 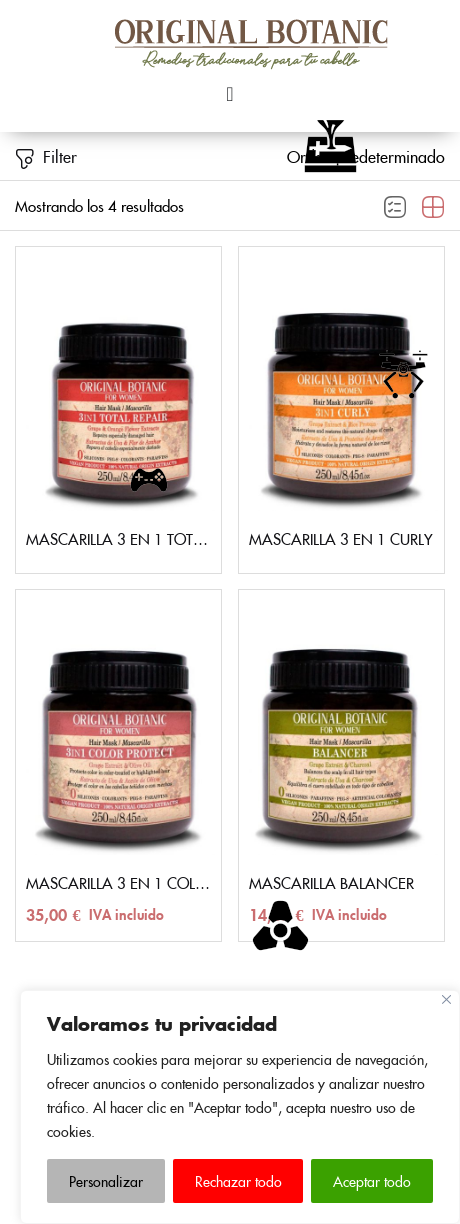 I want to click on track your drone delivery status, so click(x=403, y=374).